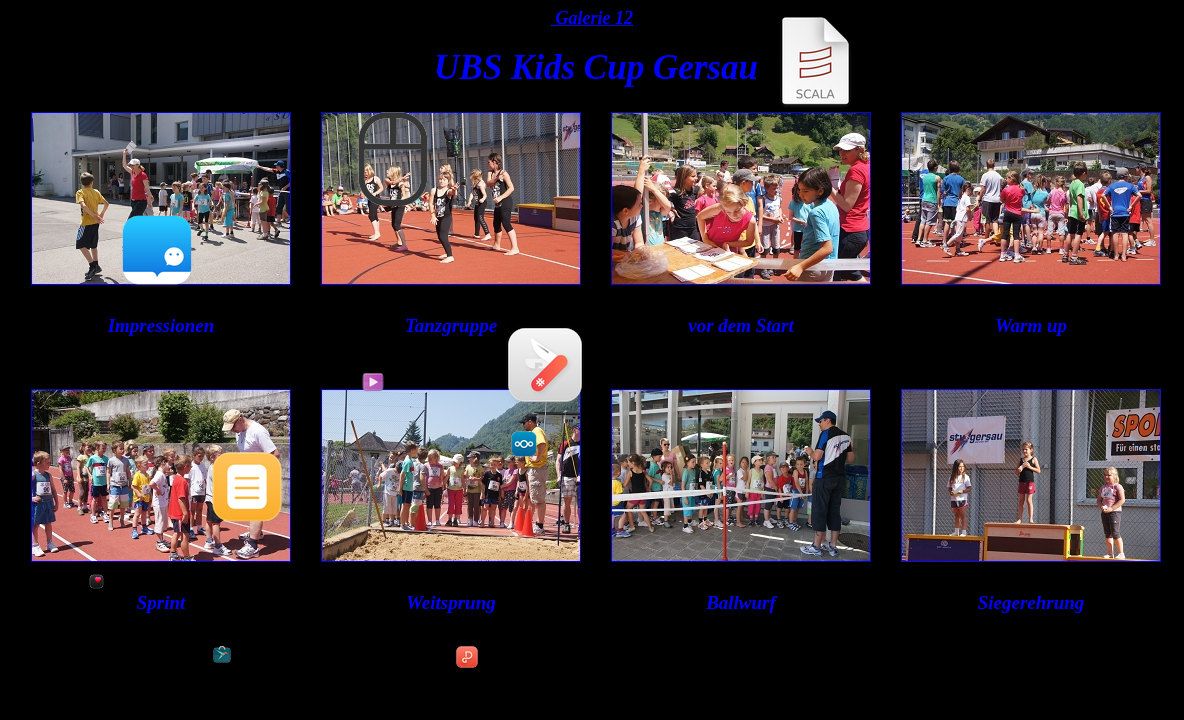 Image resolution: width=1184 pixels, height=720 pixels. I want to click on open textpieces app for text manipulation tools, so click(545, 365).